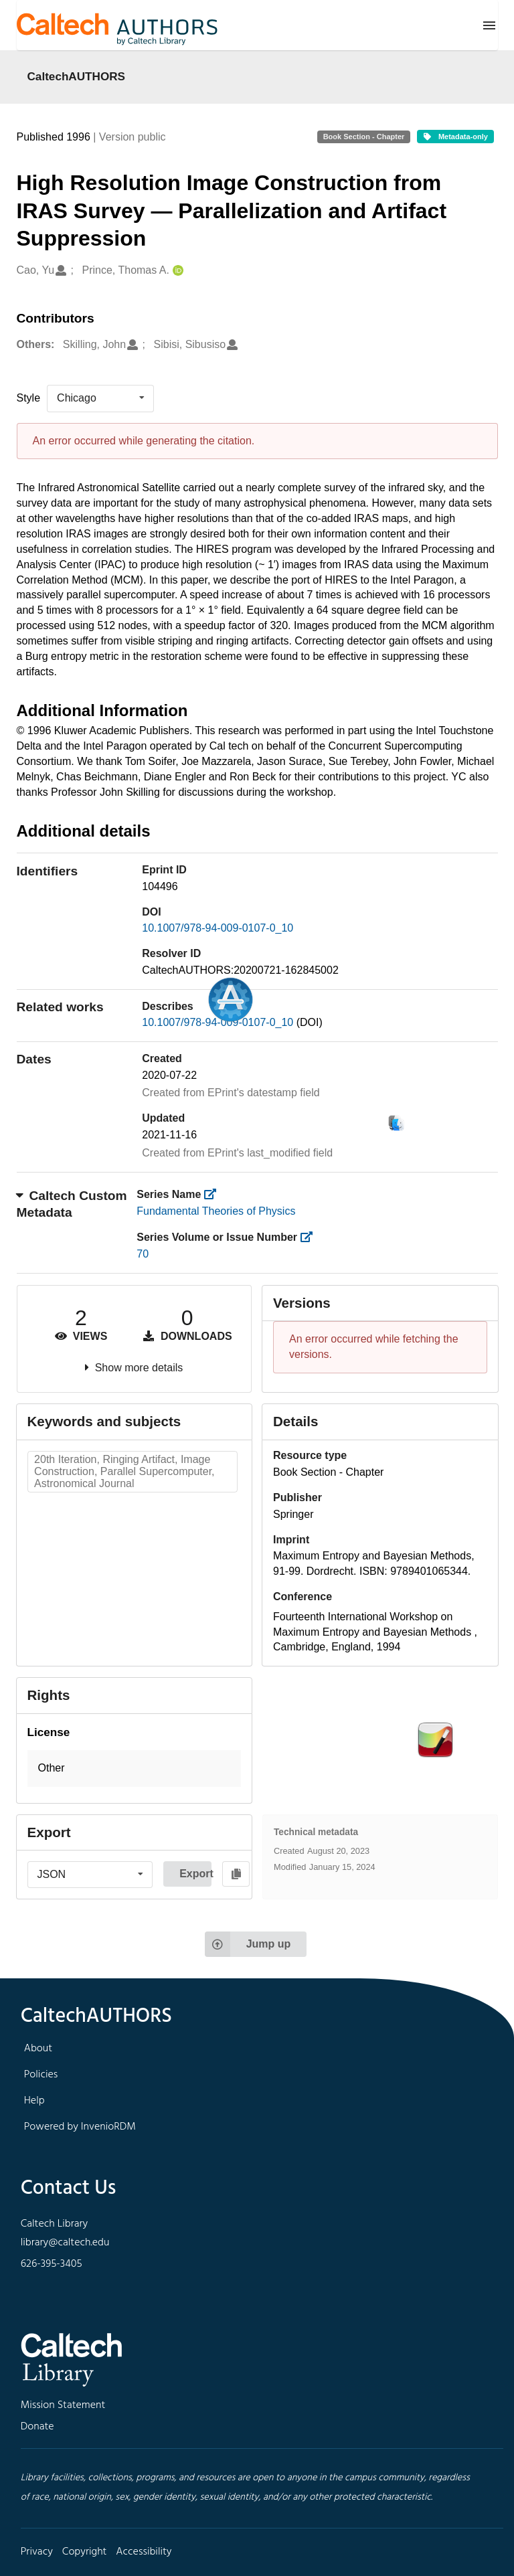 Image resolution: width=514 pixels, height=2576 pixels. Describe the element at coordinates (435, 1739) in the screenshot. I see `open winetricks application` at that location.